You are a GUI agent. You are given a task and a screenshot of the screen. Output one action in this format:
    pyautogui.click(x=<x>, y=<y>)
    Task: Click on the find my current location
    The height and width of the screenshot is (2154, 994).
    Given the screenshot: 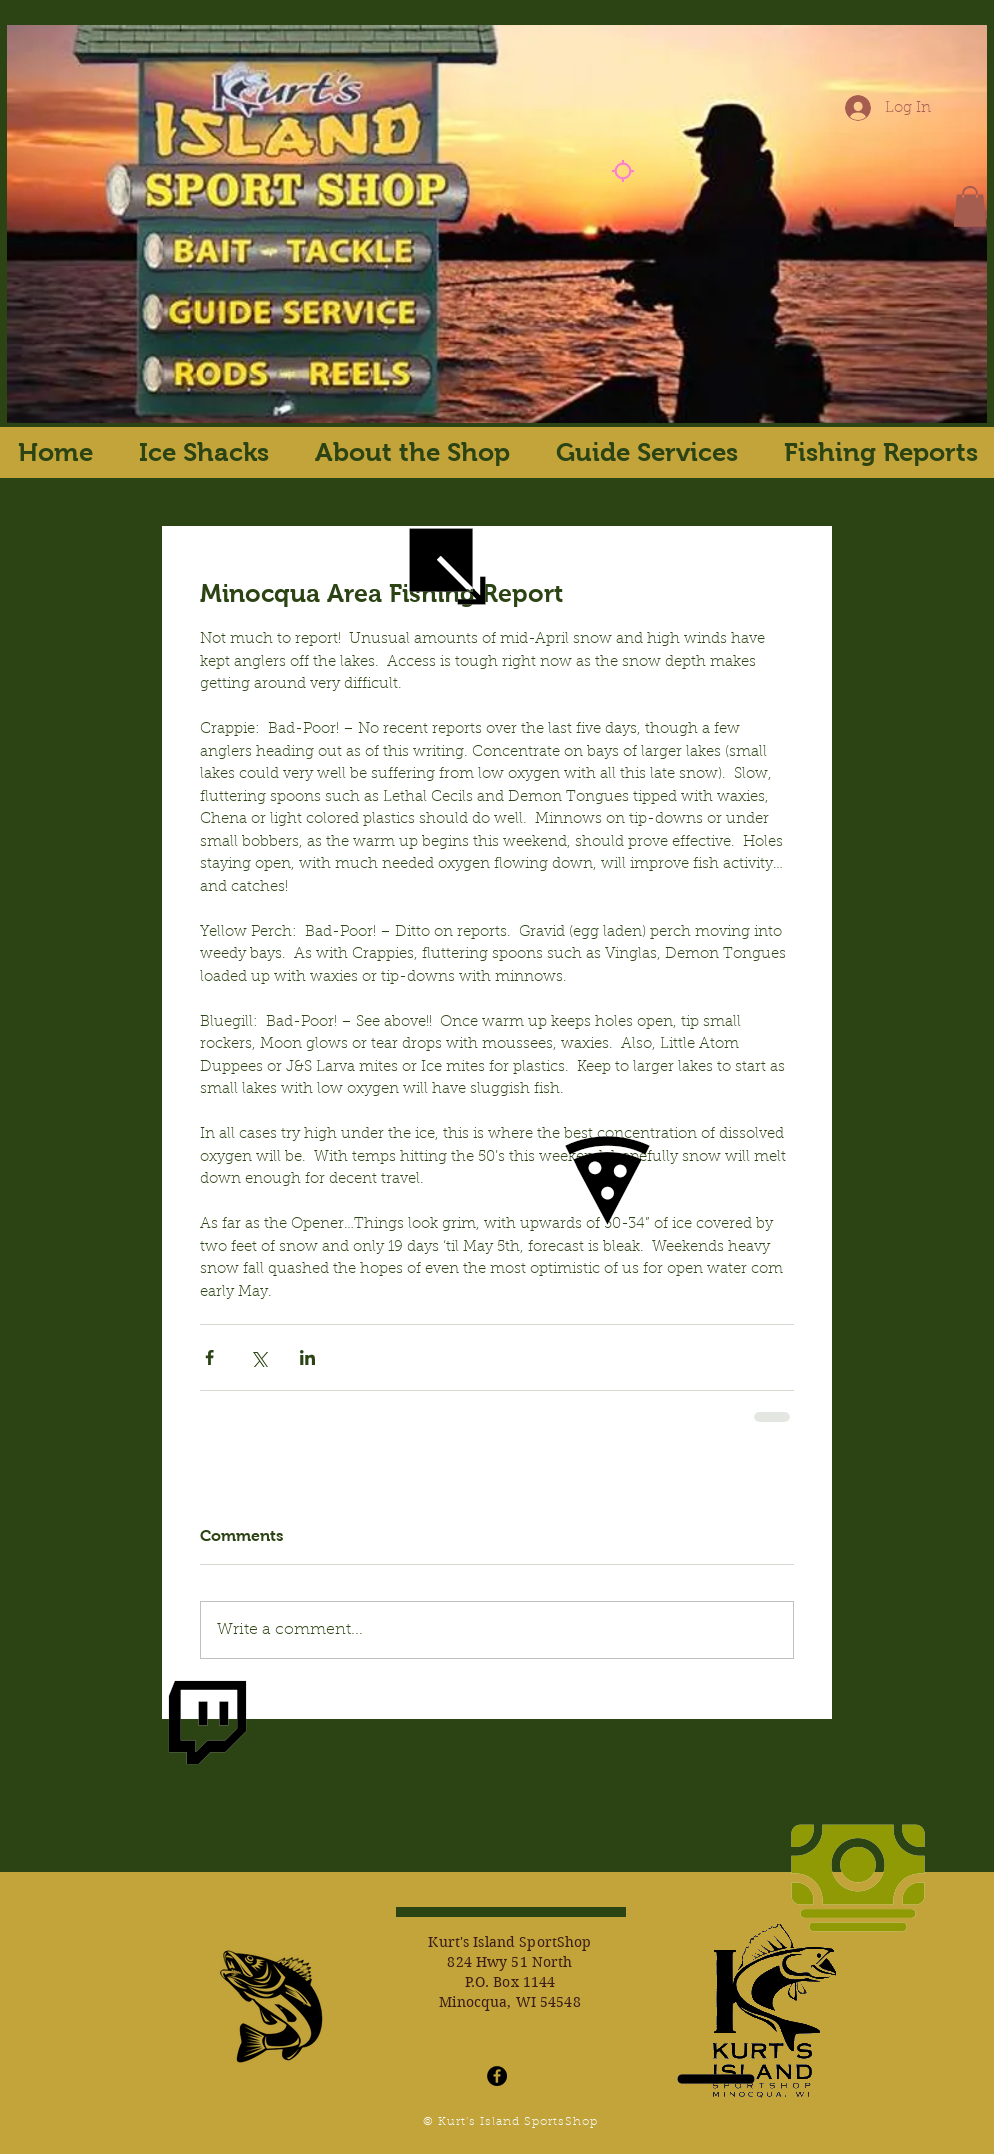 What is the action you would take?
    pyautogui.click(x=623, y=171)
    